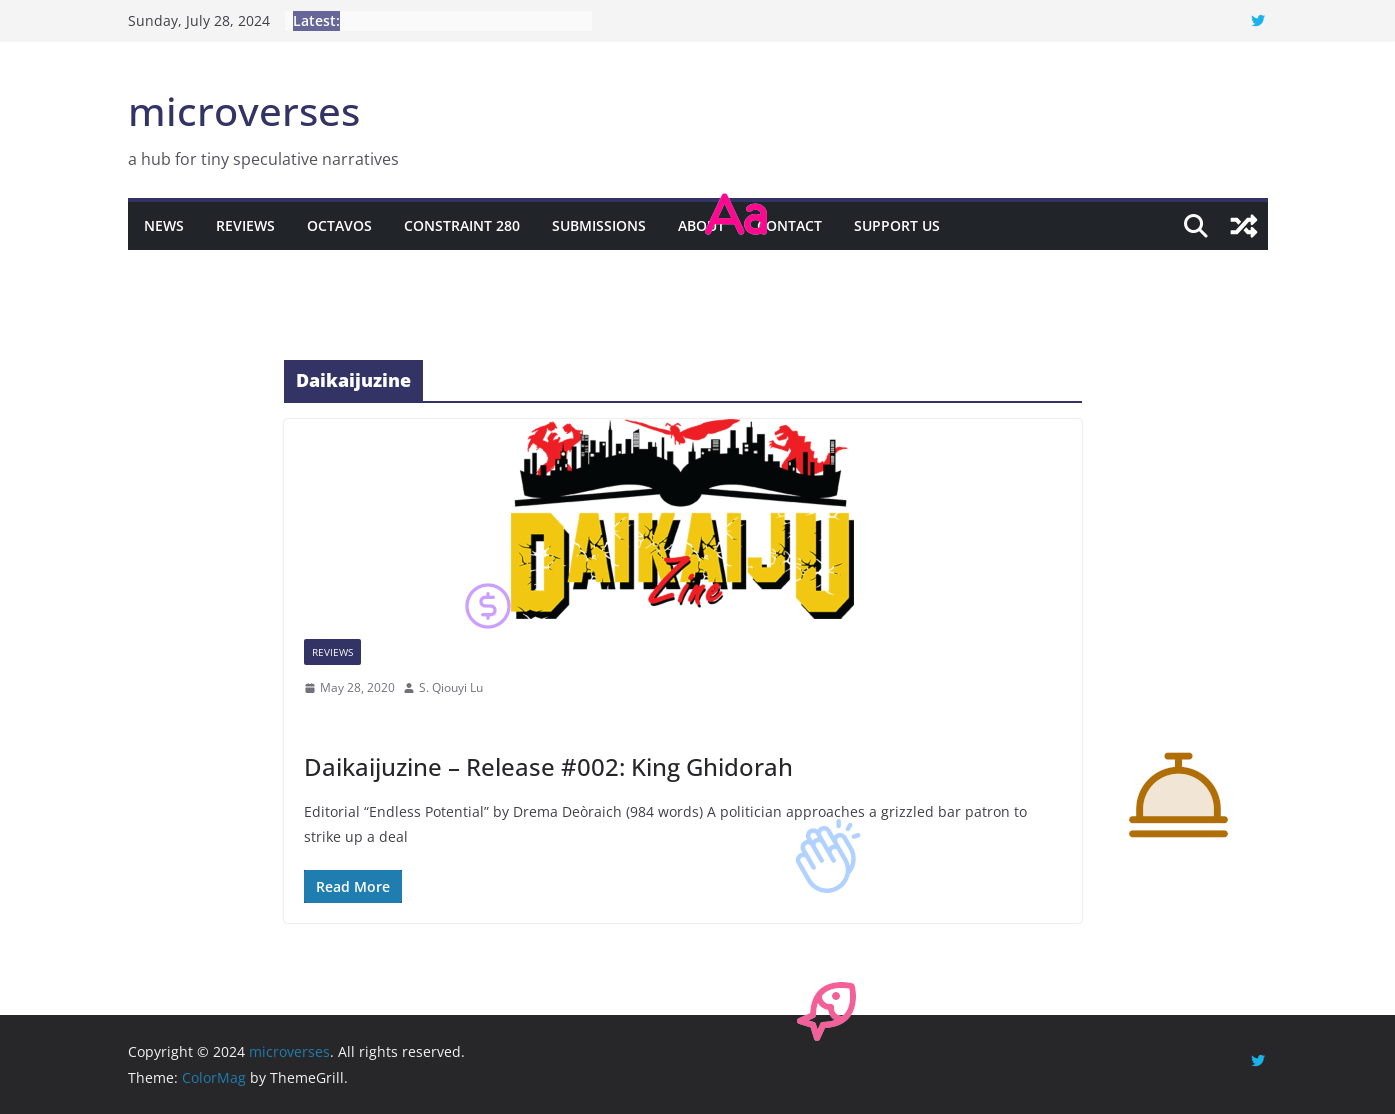 The image size is (1395, 1114). I want to click on applaud or show appreciation, so click(827, 856).